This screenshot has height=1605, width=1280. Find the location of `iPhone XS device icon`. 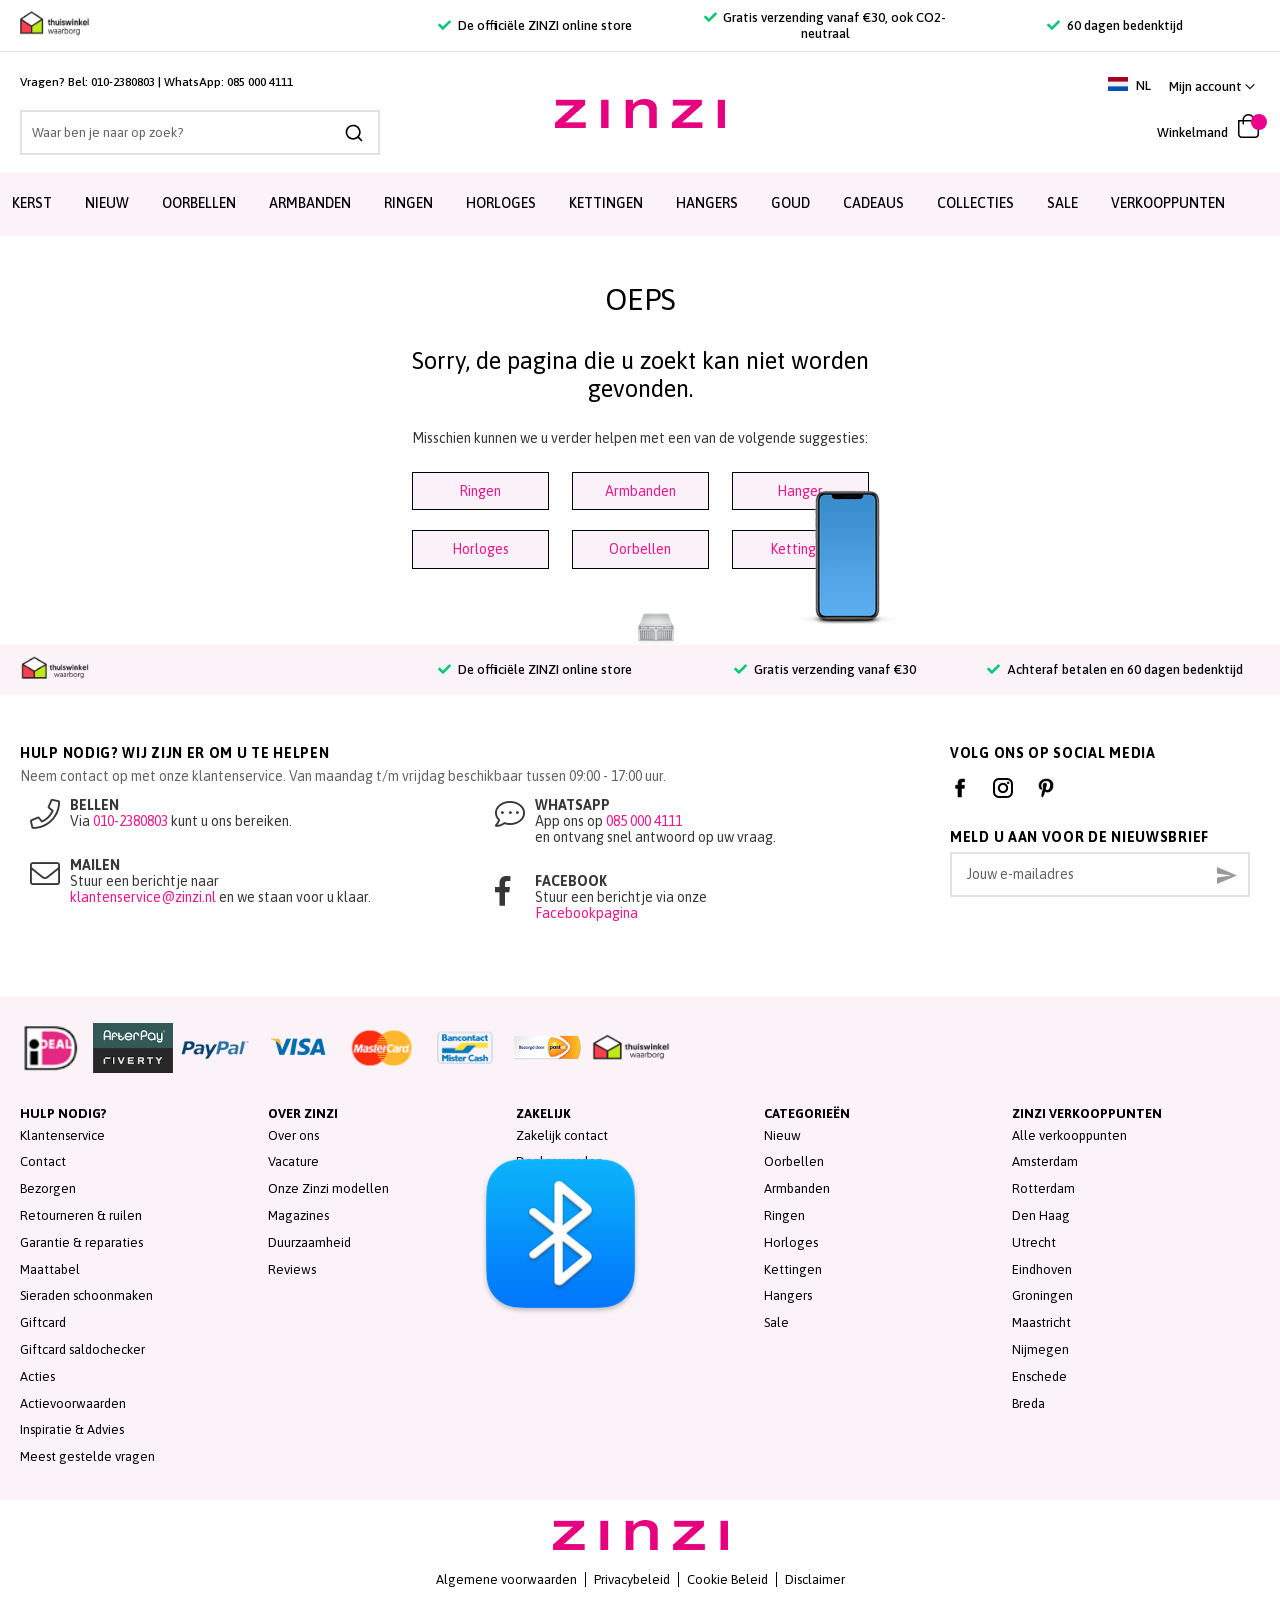

iPhone XS device icon is located at coordinates (847, 557).